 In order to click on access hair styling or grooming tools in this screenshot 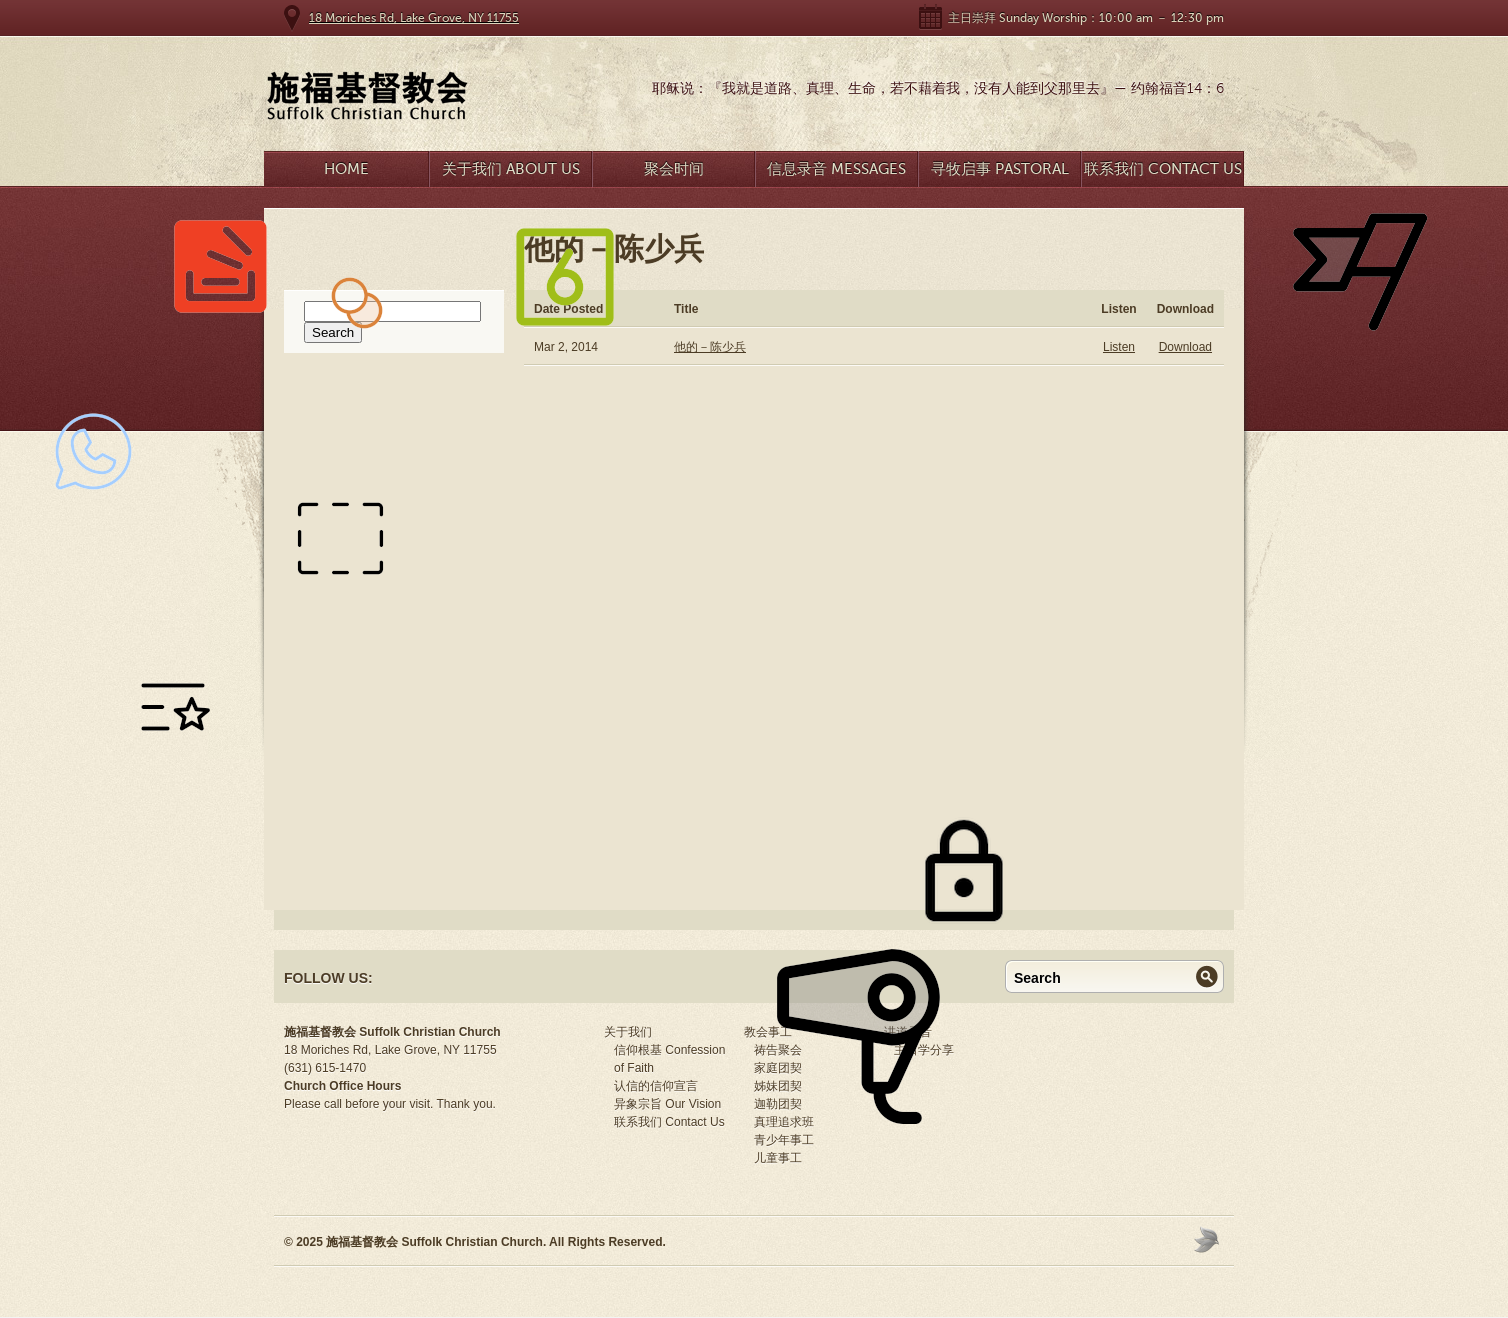, I will do `click(861, 1027)`.